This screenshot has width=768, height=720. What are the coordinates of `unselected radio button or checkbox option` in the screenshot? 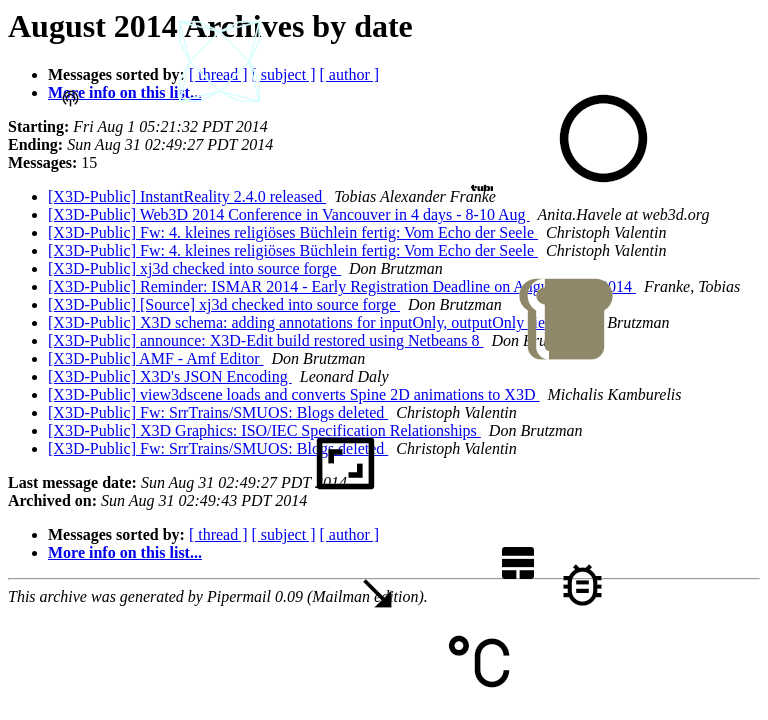 It's located at (603, 138).